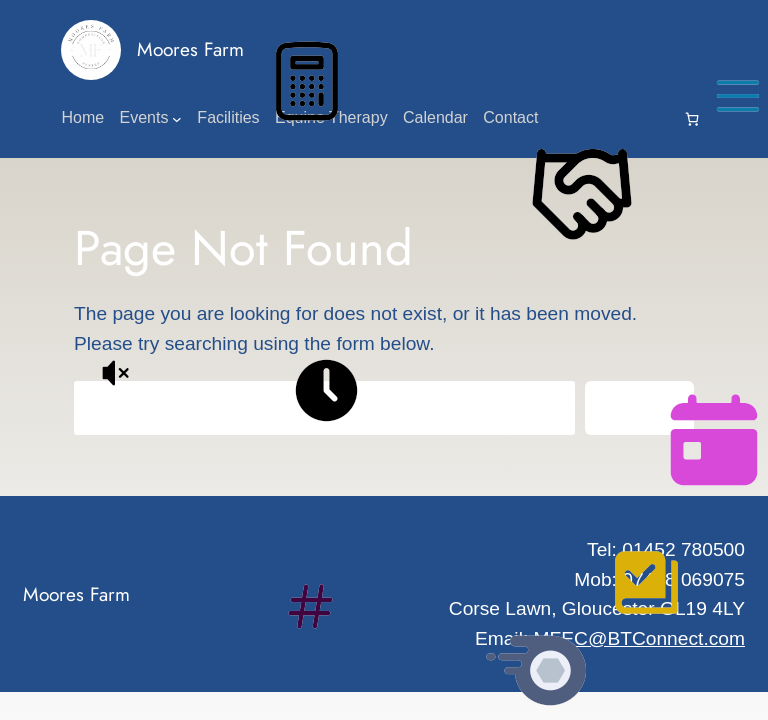  I want to click on access discord nitro subscription features, so click(536, 670).